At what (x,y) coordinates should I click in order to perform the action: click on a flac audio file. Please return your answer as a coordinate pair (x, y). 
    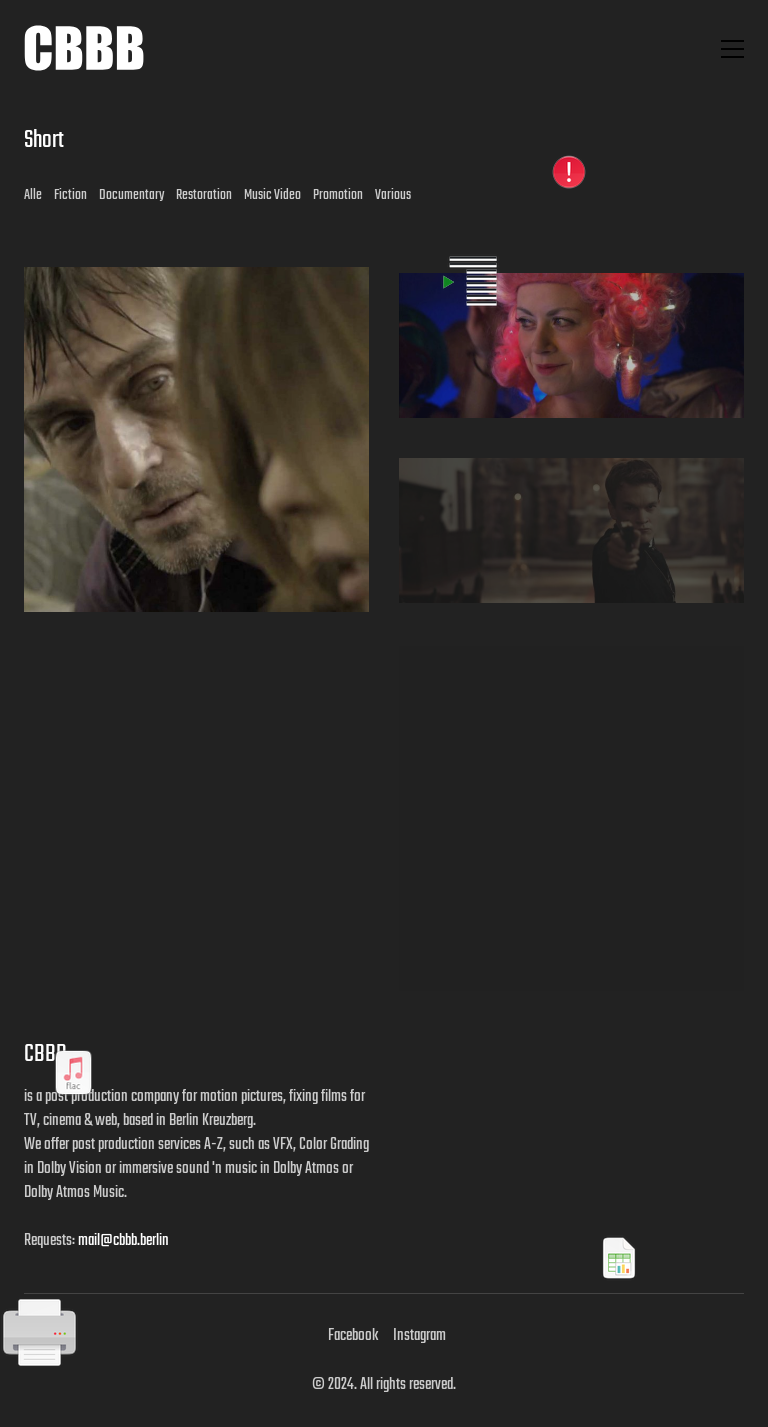
    Looking at the image, I should click on (73, 1072).